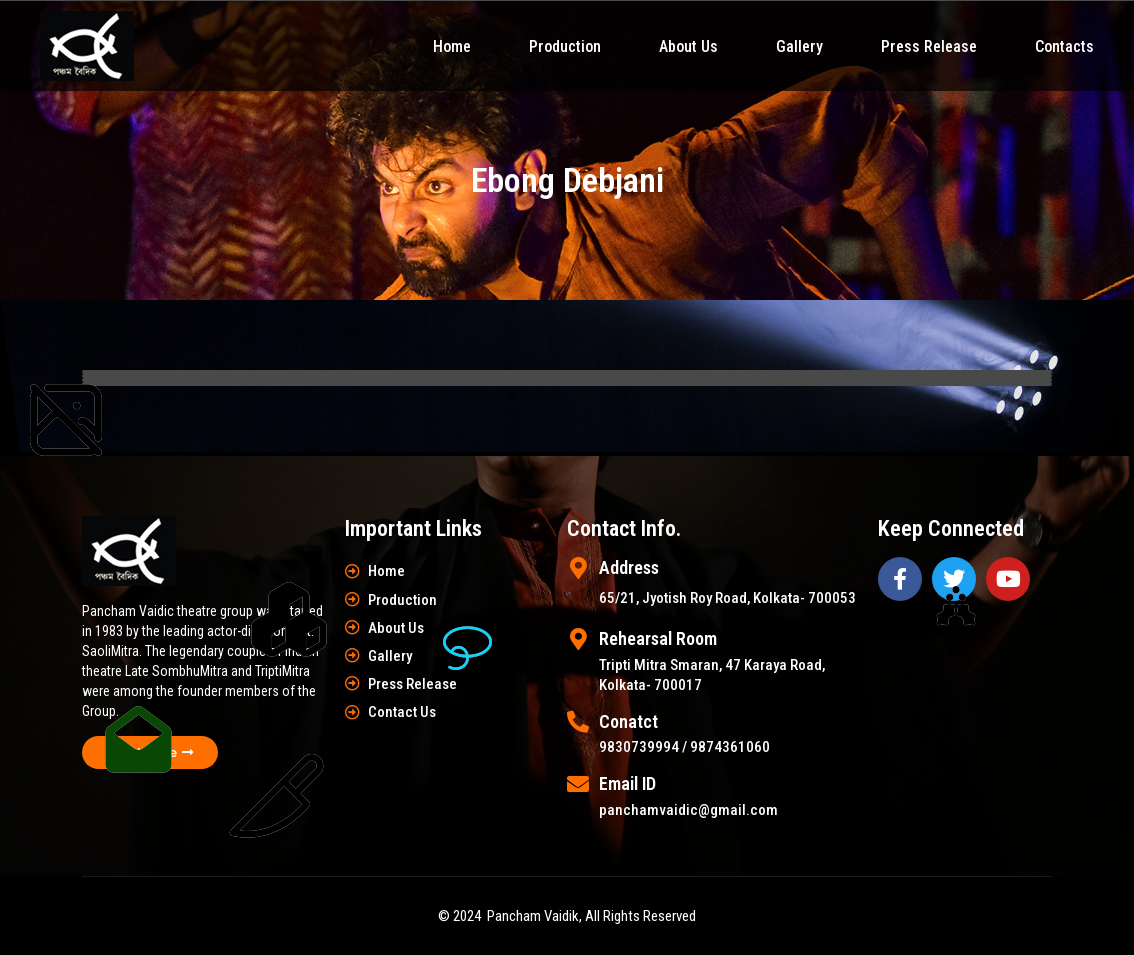 The image size is (1134, 955). What do you see at coordinates (276, 797) in the screenshot?
I see `access cutting or slicing tools` at bounding box center [276, 797].